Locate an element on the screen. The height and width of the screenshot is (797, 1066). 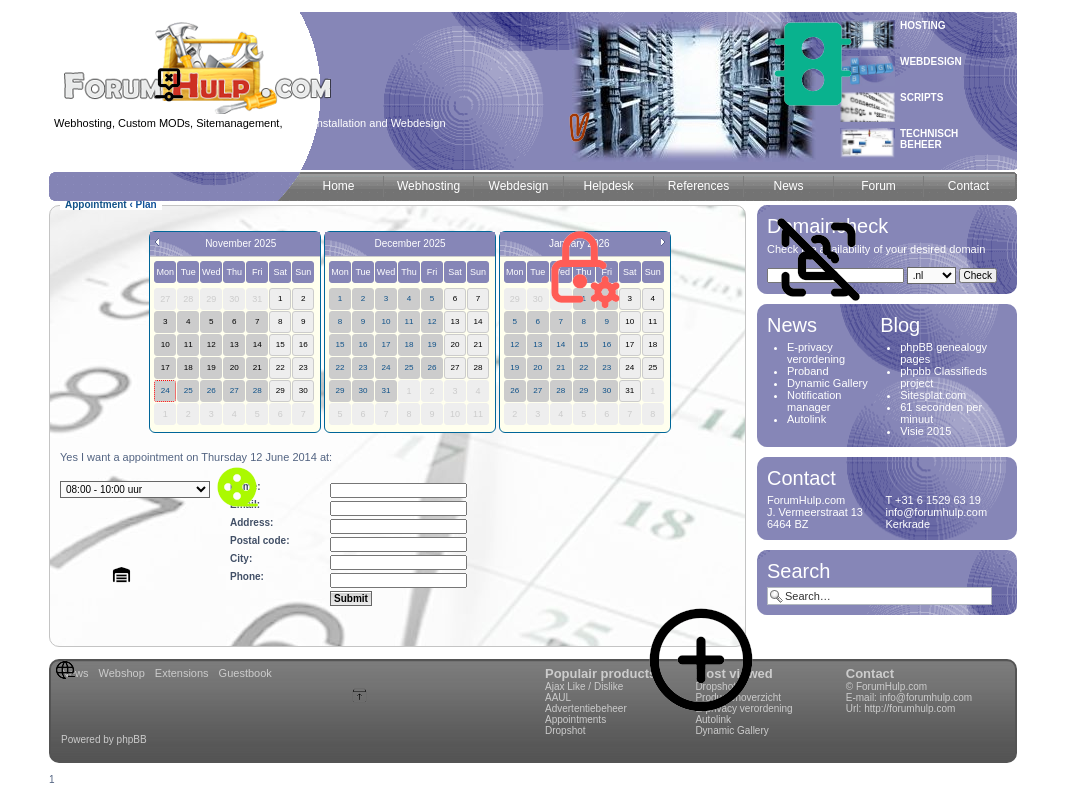
add a new item is located at coordinates (701, 660).